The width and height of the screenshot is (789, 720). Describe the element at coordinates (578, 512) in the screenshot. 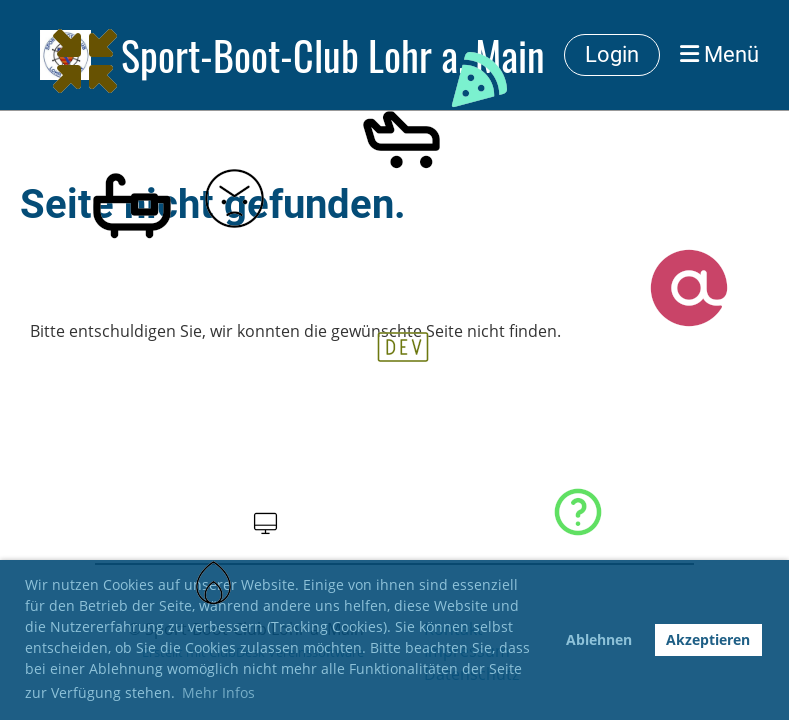

I see `access help or support information` at that location.